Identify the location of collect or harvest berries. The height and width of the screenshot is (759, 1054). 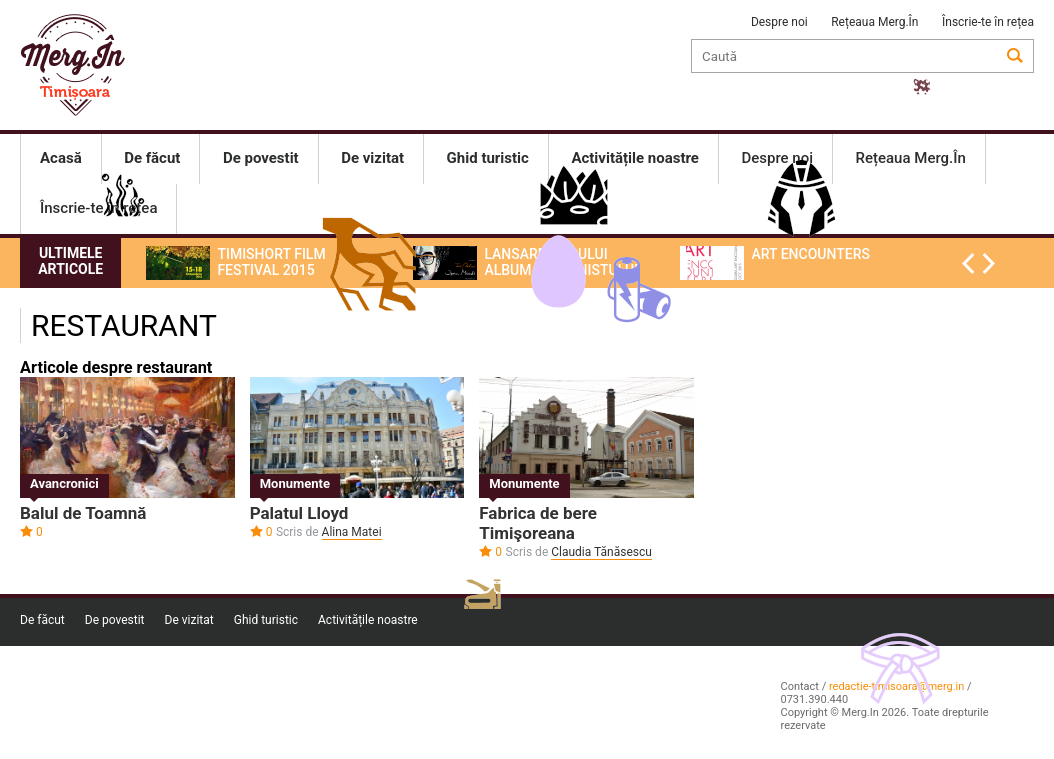
(922, 86).